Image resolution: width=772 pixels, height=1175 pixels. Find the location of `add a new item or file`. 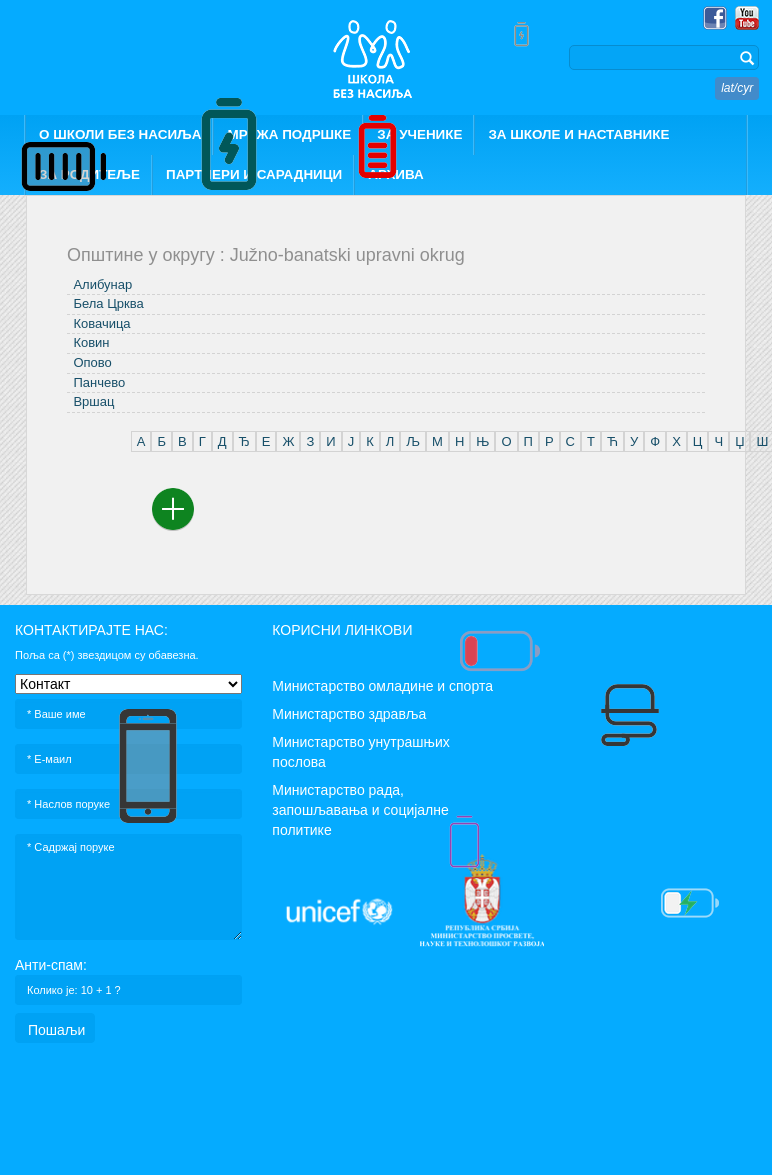

add a new item or file is located at coordinates (173, 509).